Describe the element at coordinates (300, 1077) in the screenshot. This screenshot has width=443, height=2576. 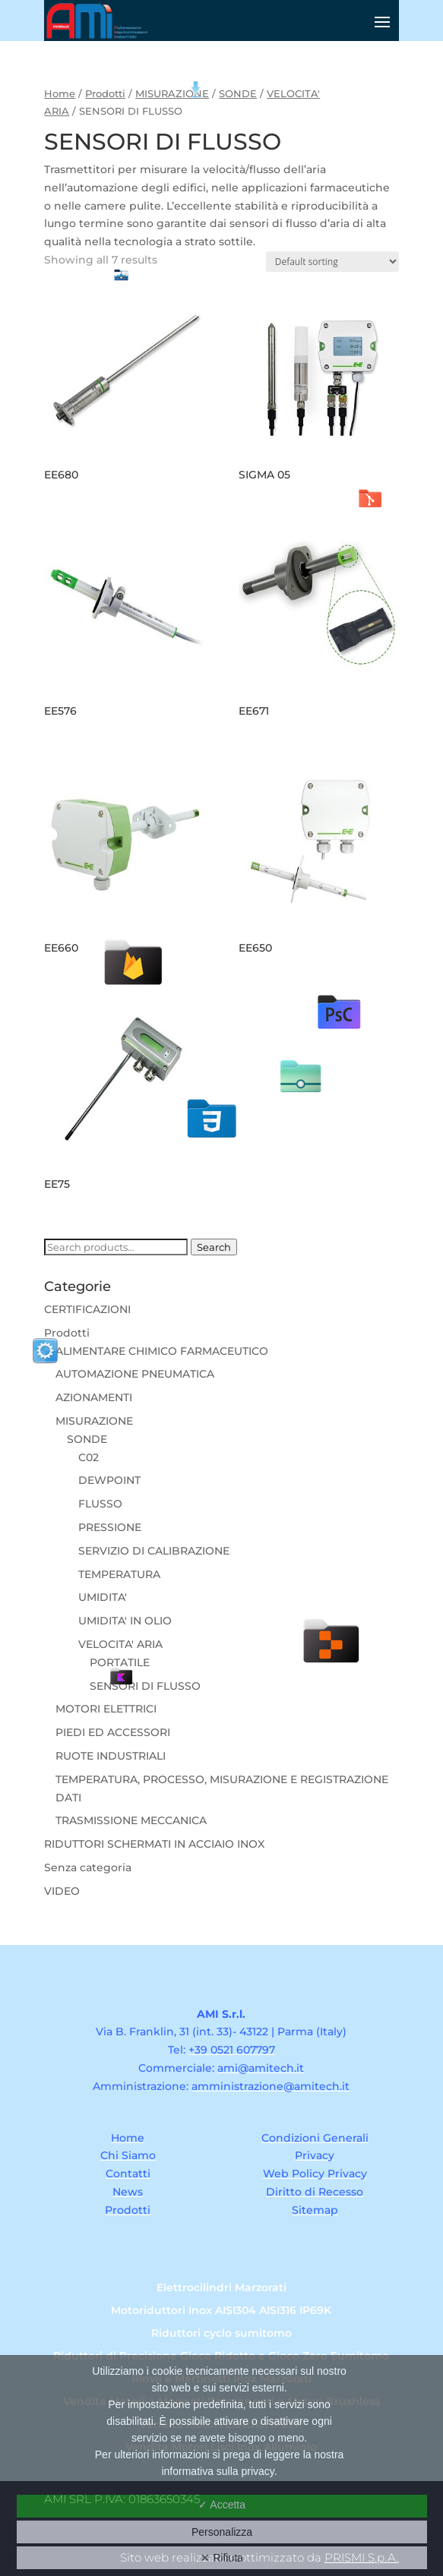
I see `open folder containing pokémon game files` at that location.